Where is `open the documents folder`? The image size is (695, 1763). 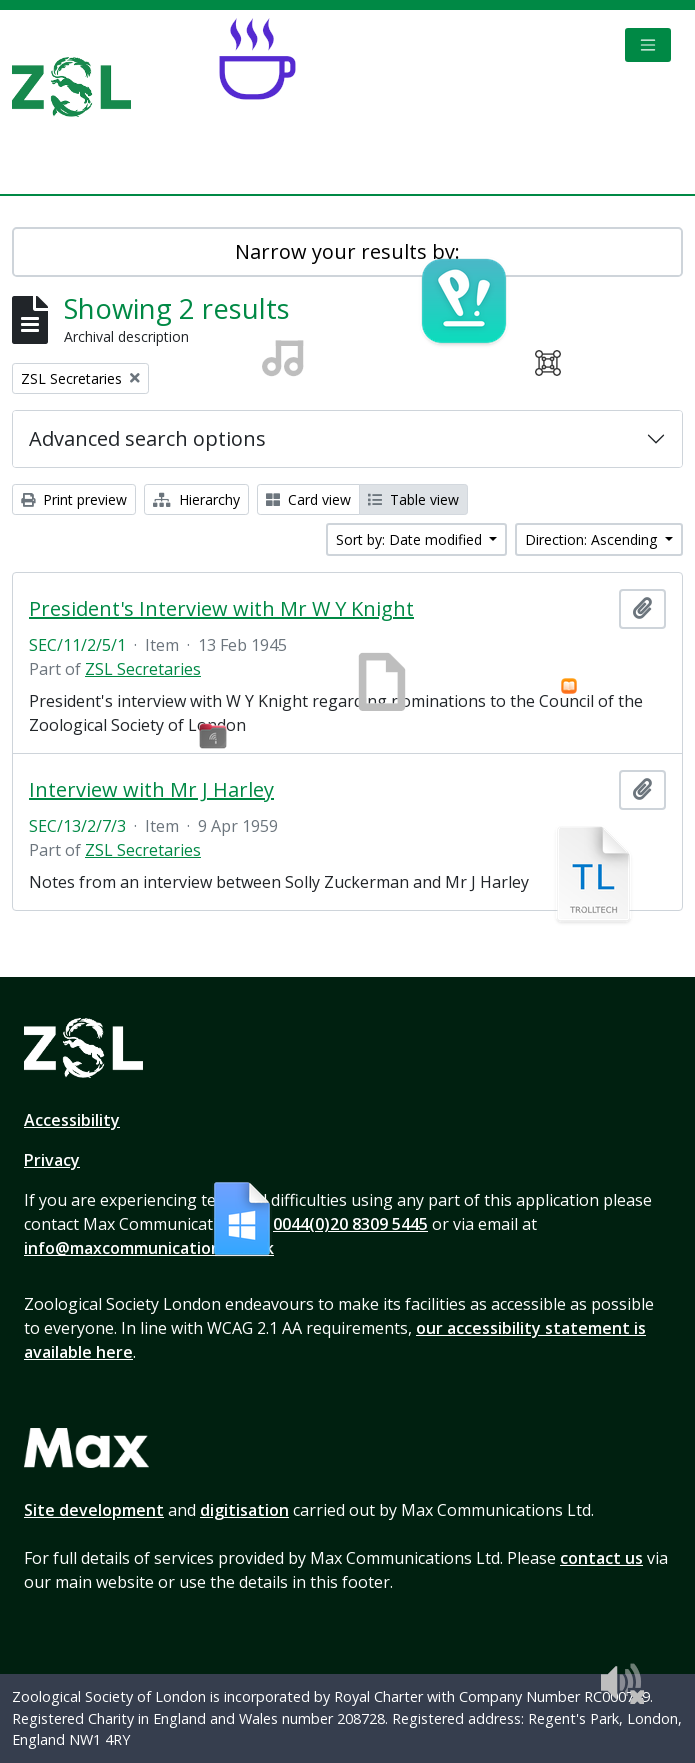 open the documents folder is located at coordinates (382, 680).